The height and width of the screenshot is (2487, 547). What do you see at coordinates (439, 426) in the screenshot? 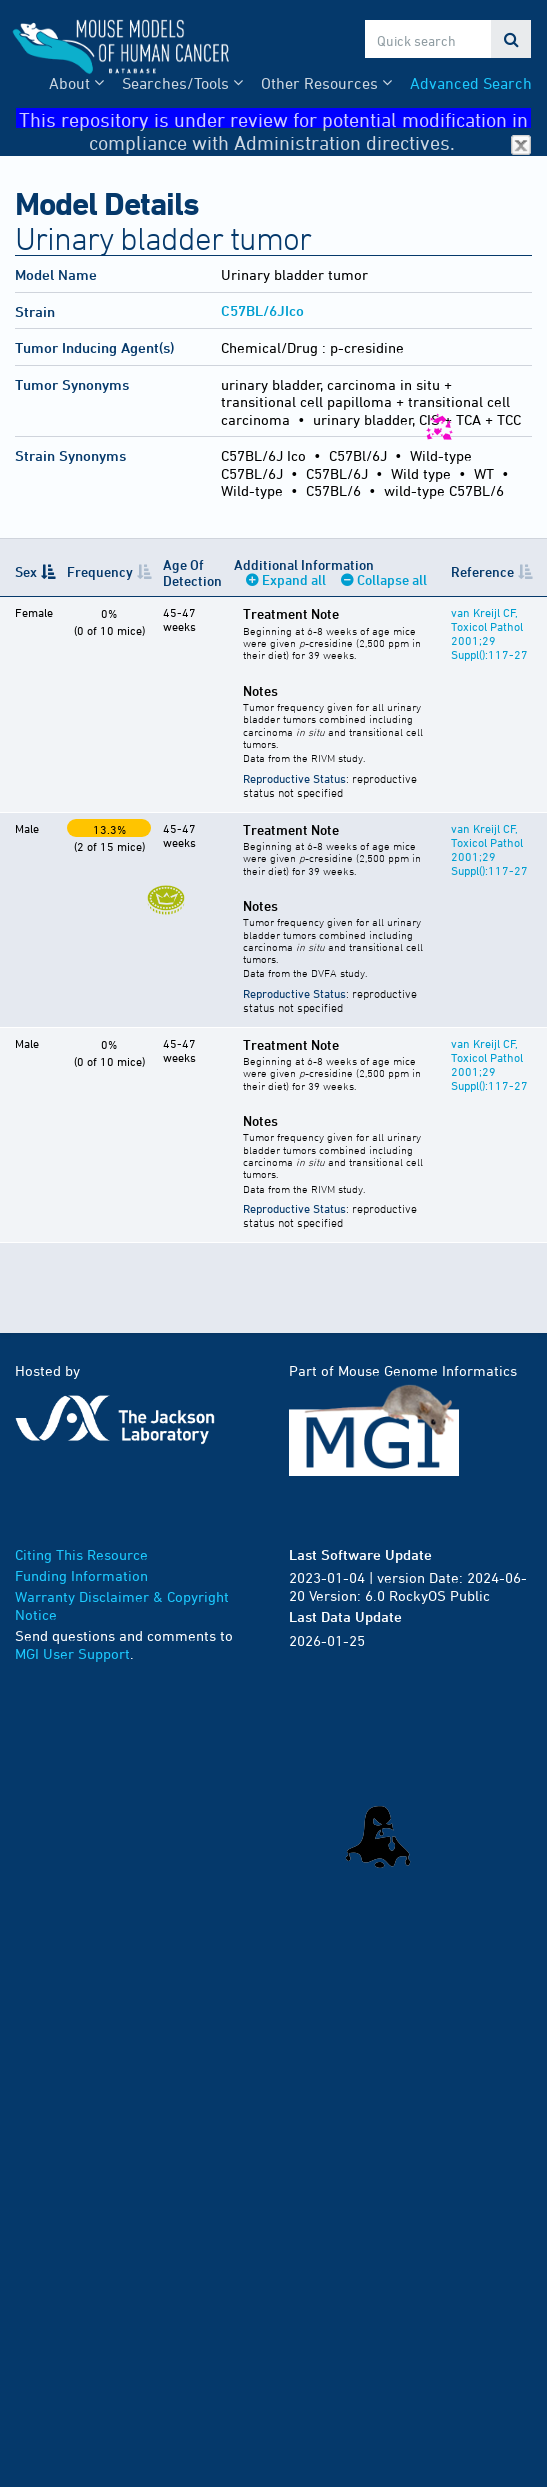
I see `in-game currency or gold rewards` at bounding box center [439, 426].